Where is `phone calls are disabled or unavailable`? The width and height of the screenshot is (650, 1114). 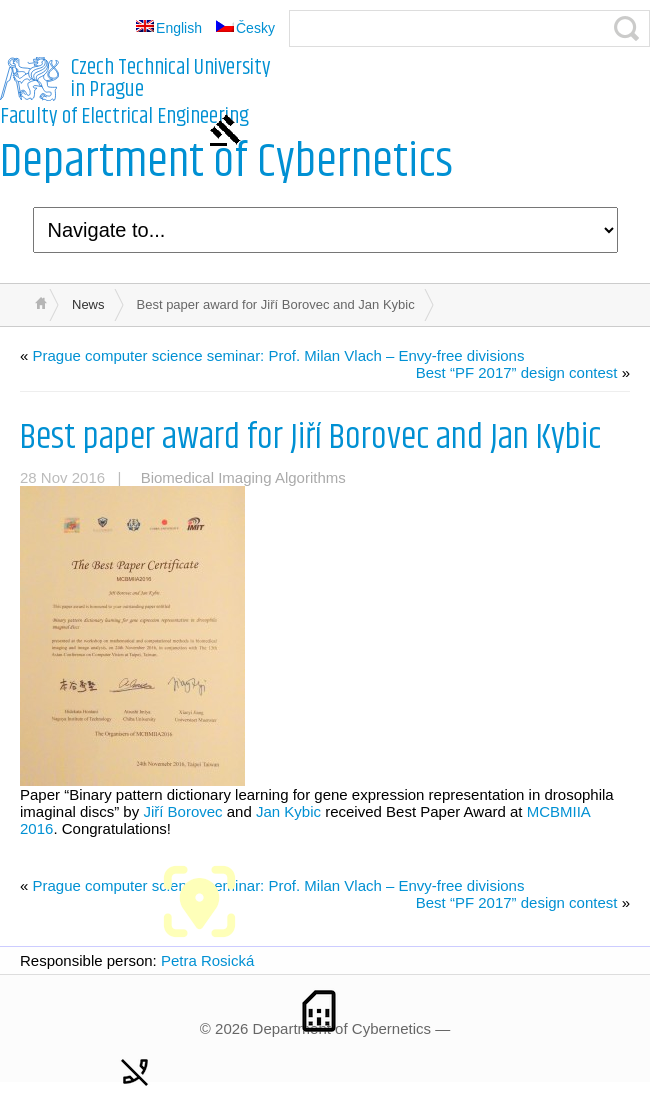 phone calls are disabled or unavailable is located at coordinates (135, 1071).